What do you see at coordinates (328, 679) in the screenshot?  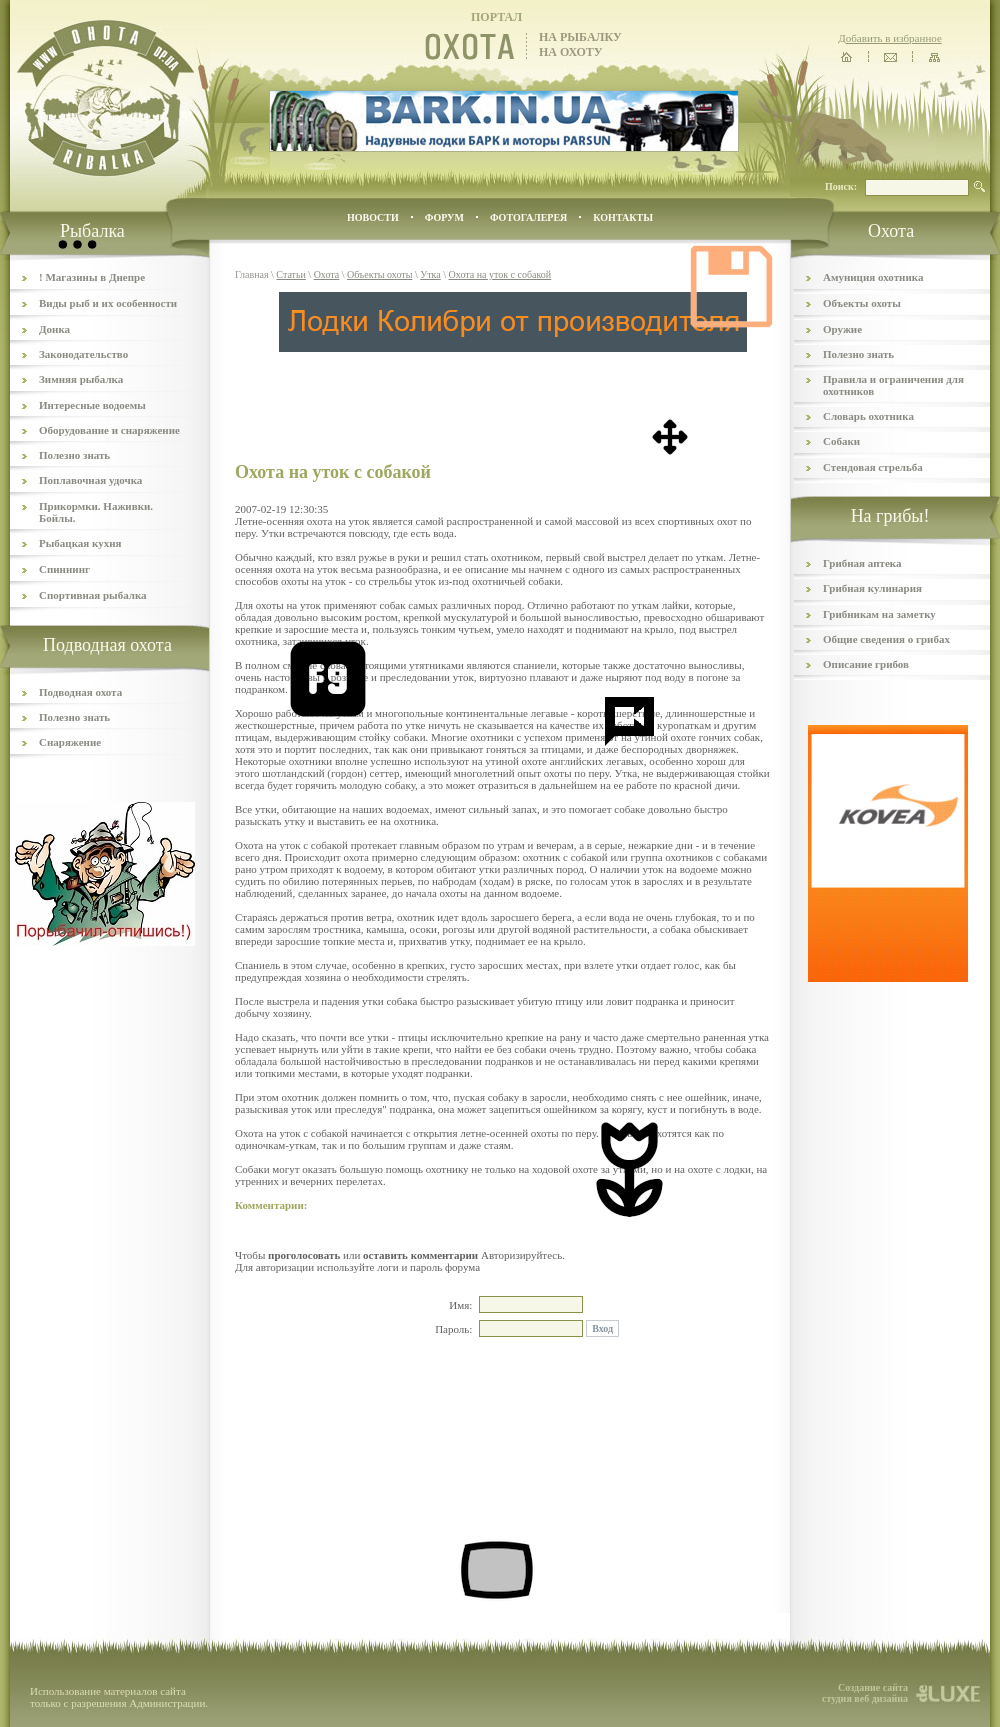 I see `keyboard shortcut indicator for F9 function key` at bounding box center [328, 679].